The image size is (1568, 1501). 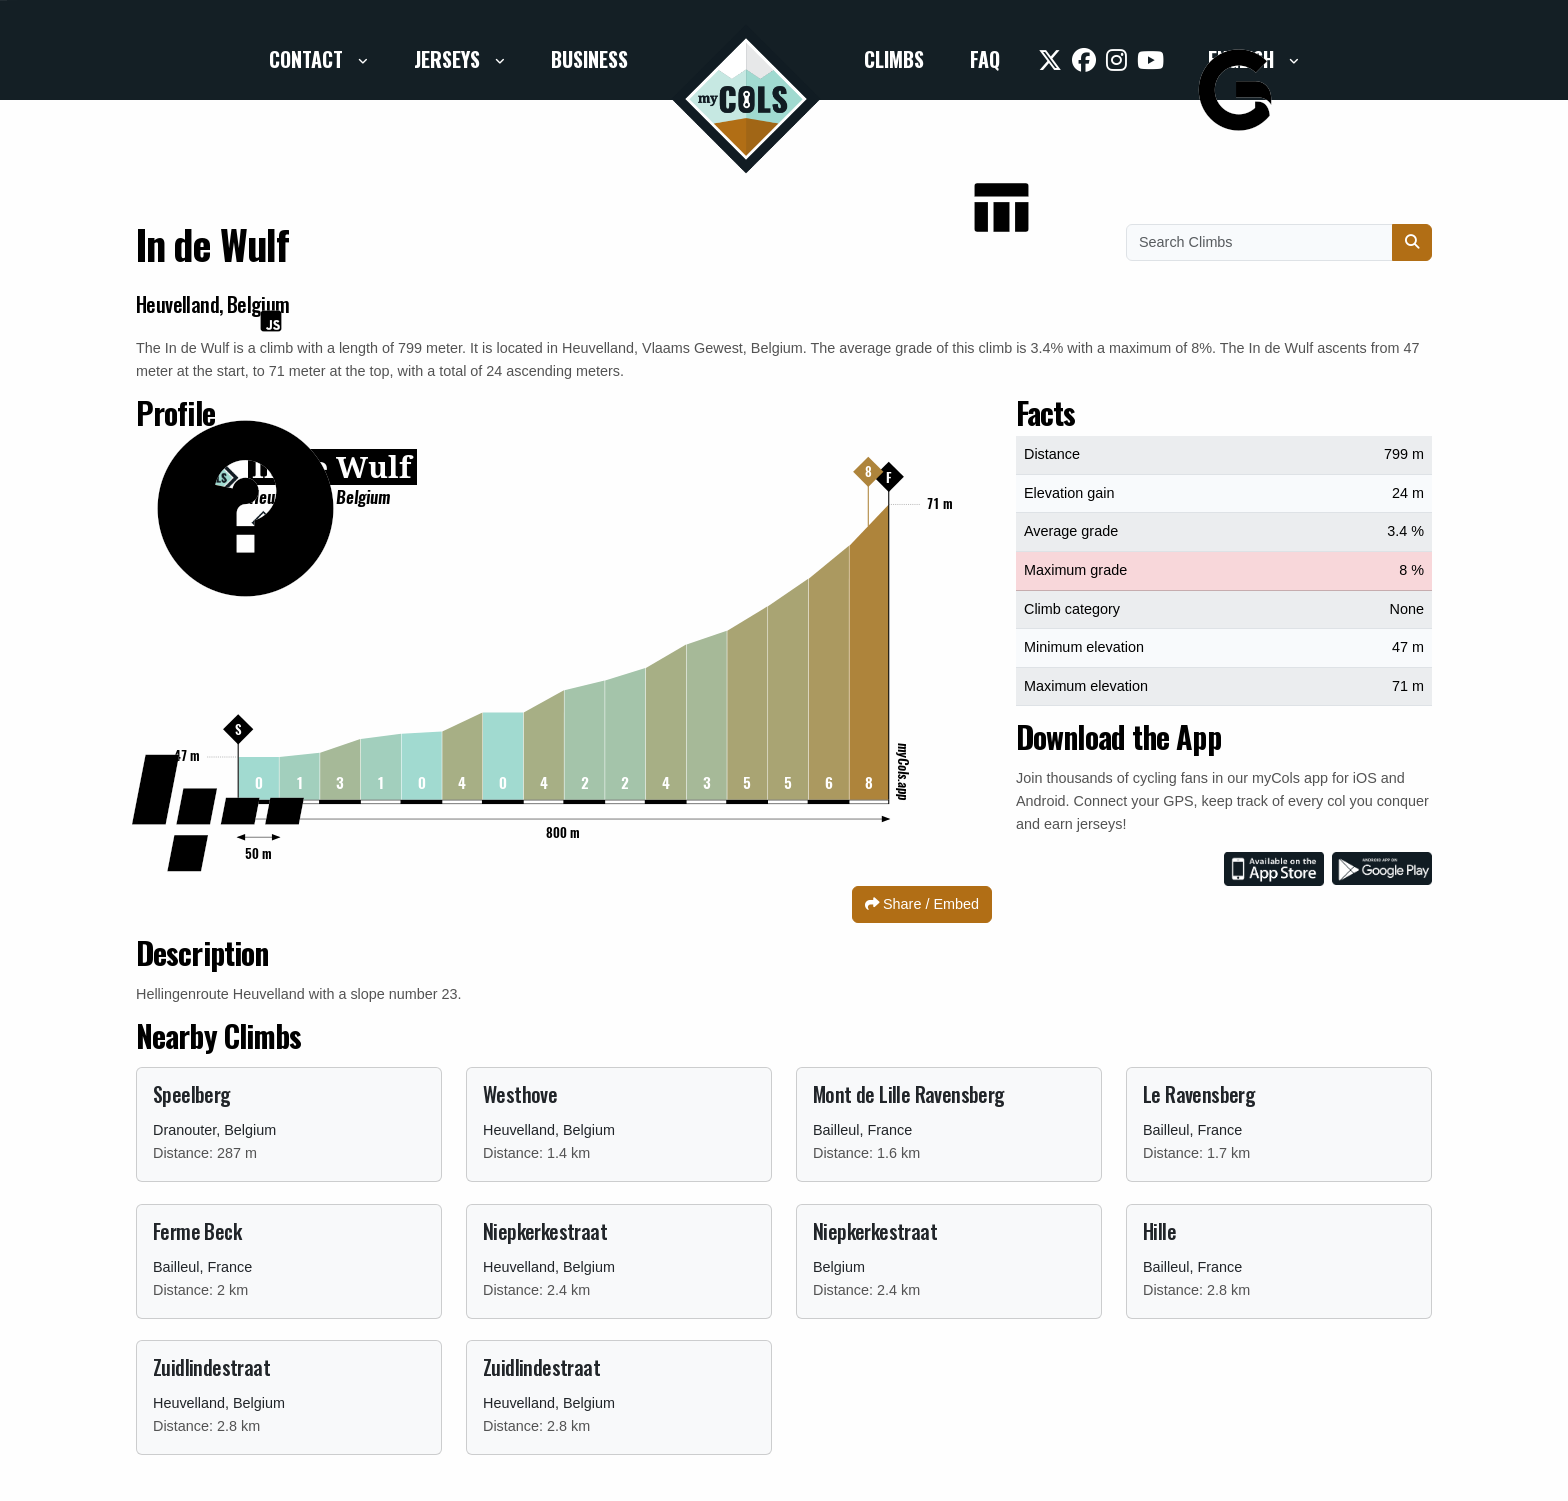 I want to click on visit have i been pwned website, so click(x=218, y=813).